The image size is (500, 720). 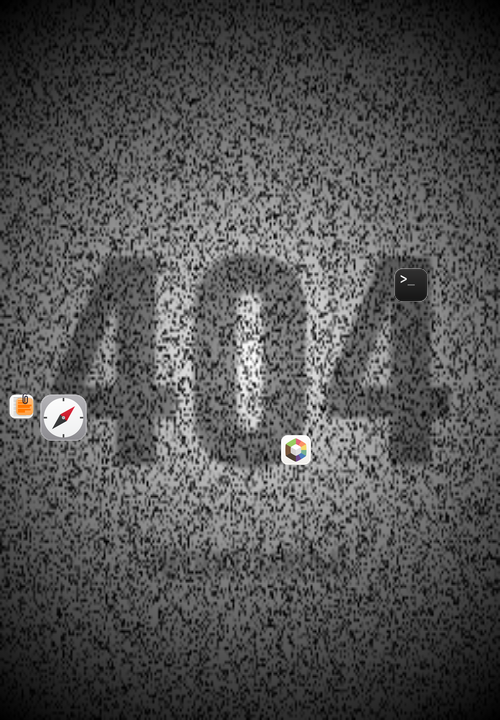 I want to click on open navigation or direction preferences, so click(x=63, y=418).